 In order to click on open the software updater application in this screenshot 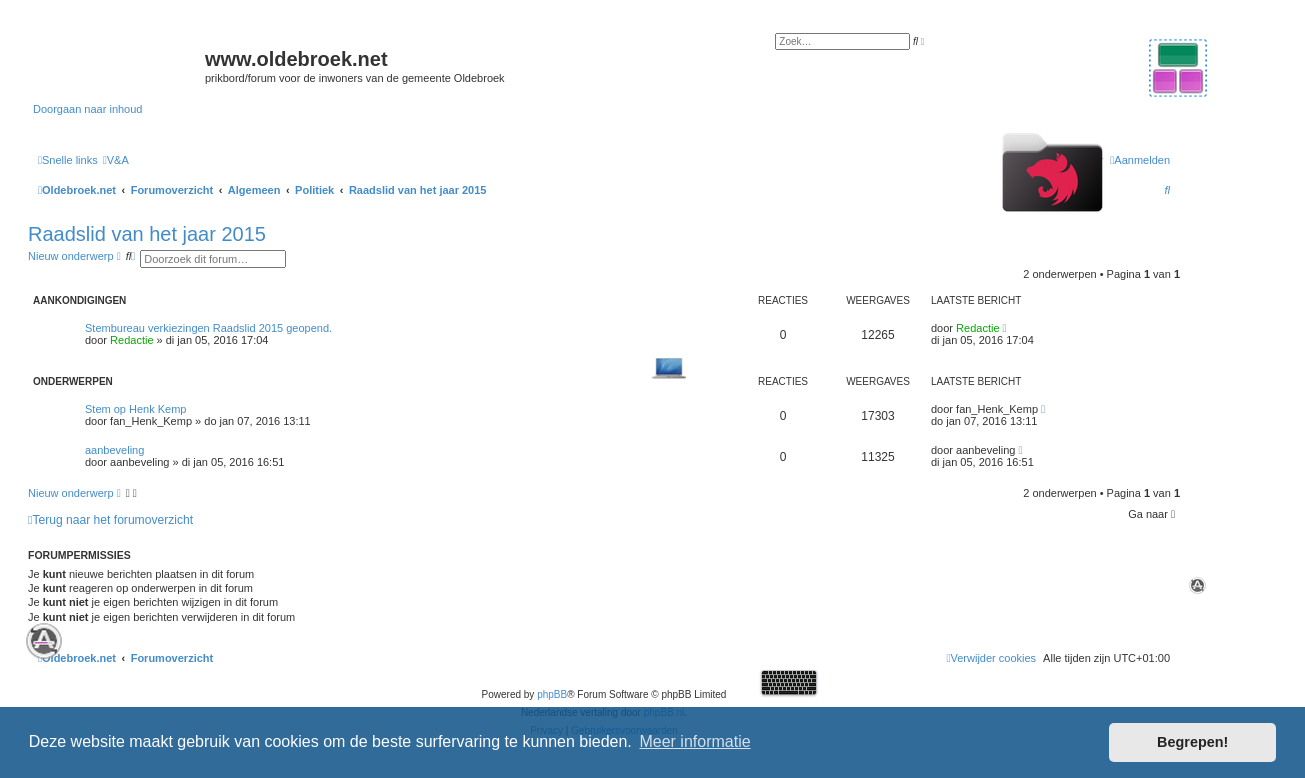, I will do `click(44, 641)`.